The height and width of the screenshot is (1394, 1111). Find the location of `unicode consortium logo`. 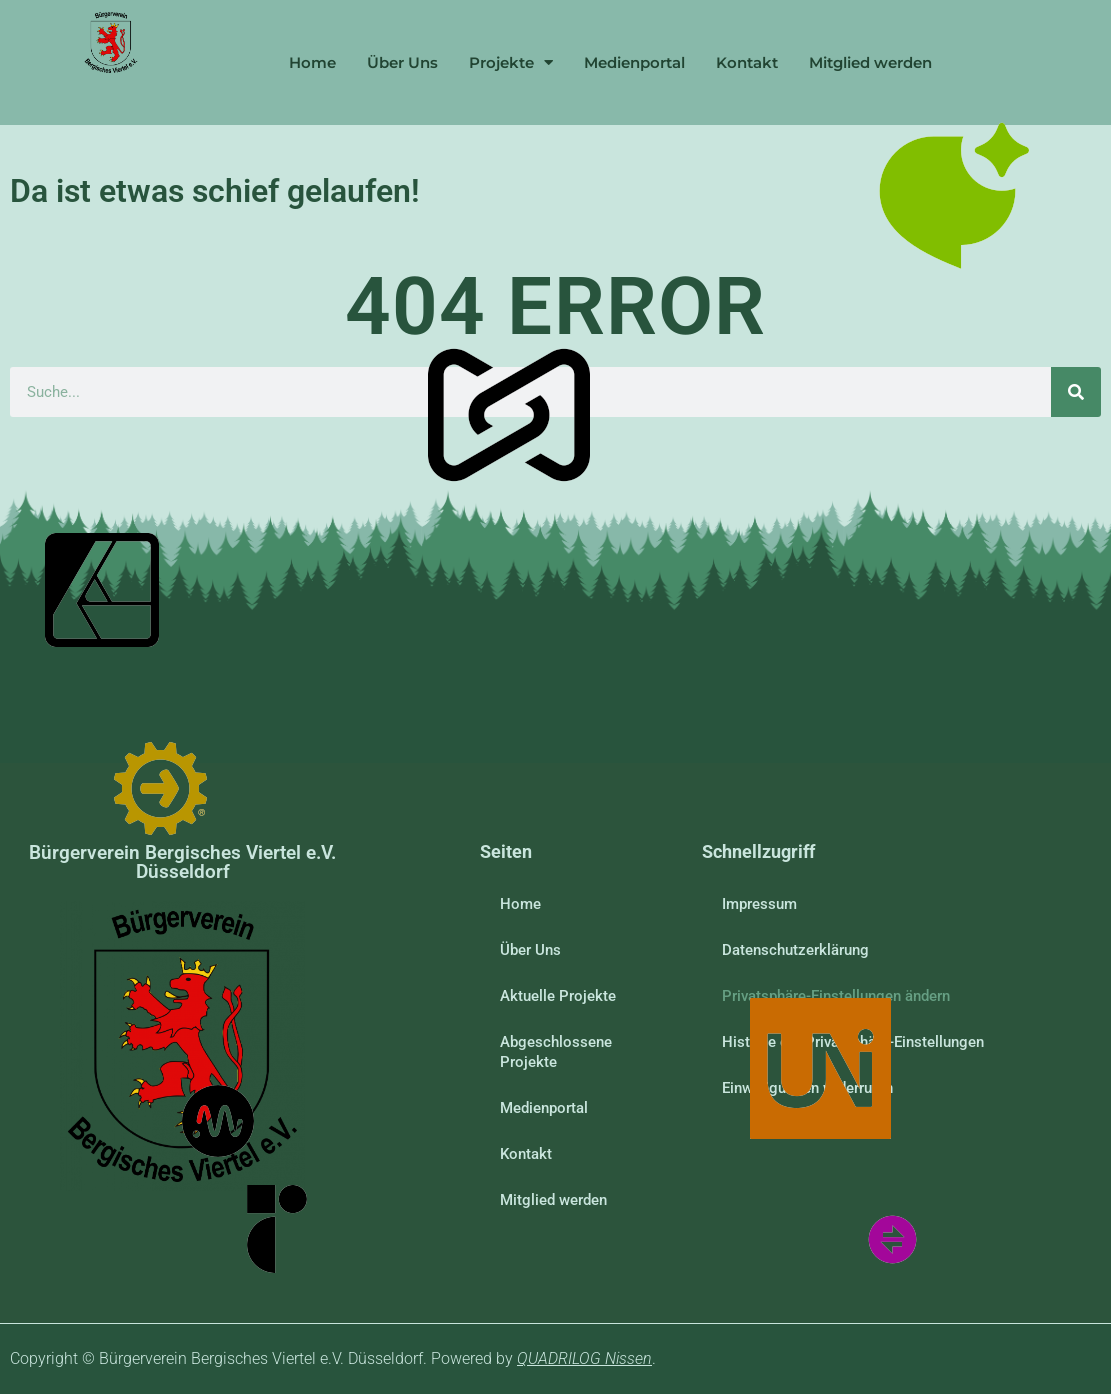

unicode consortium logo is located at coordinates (820, 1068).